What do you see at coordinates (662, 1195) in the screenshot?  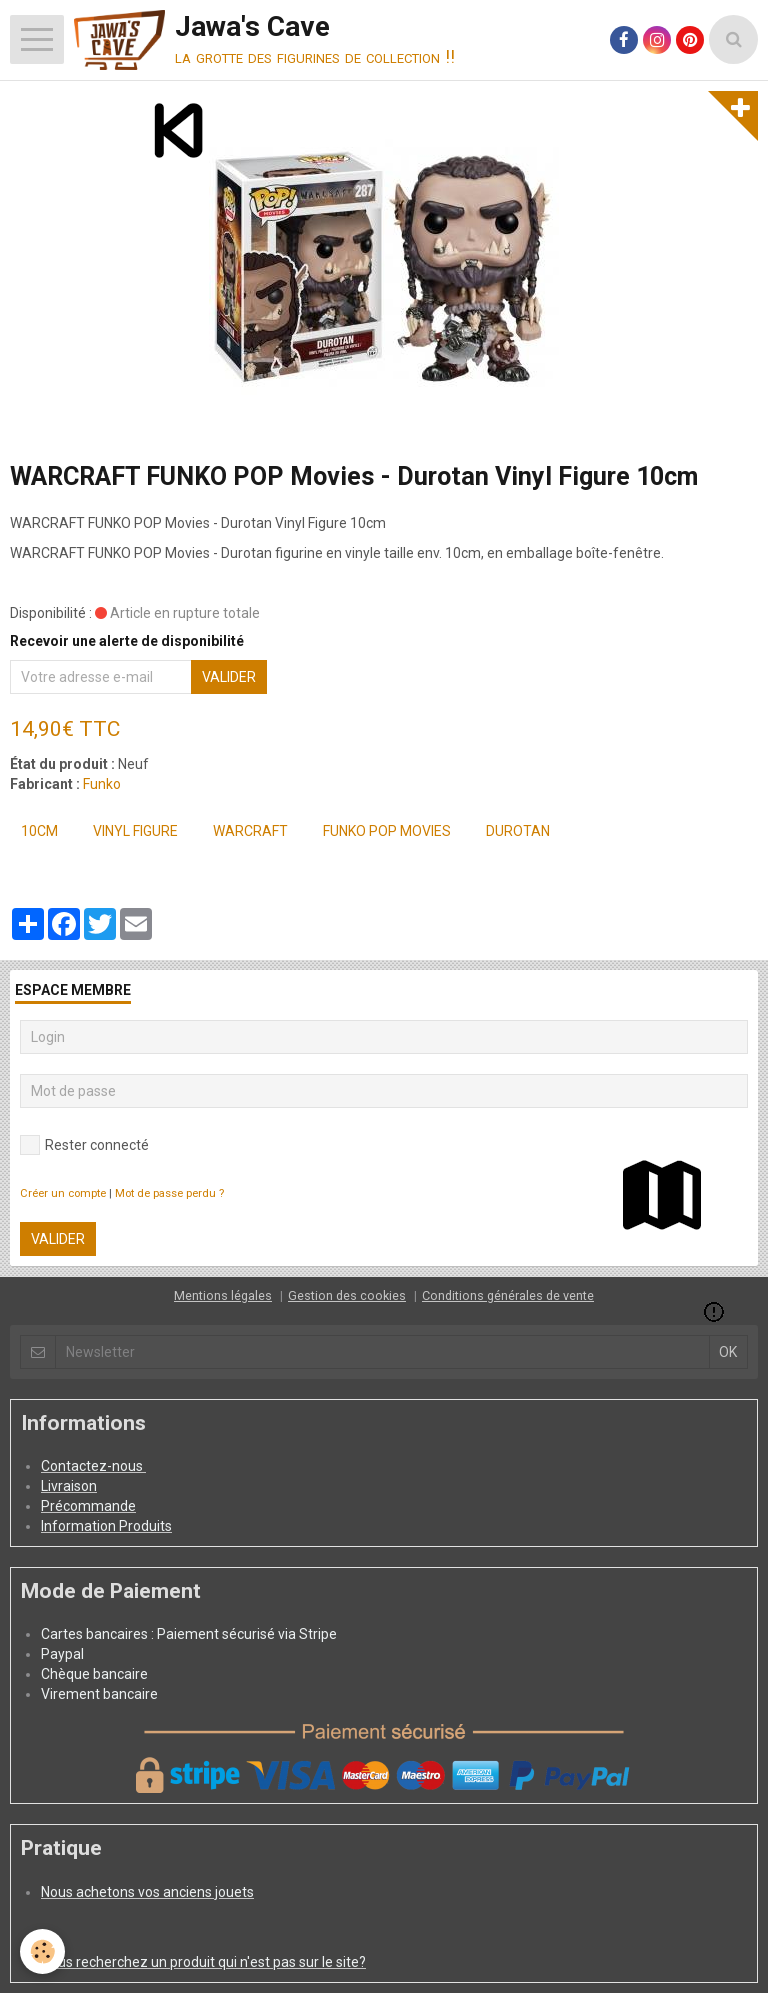 I see `open map view` at bounding box center [662, 1195].